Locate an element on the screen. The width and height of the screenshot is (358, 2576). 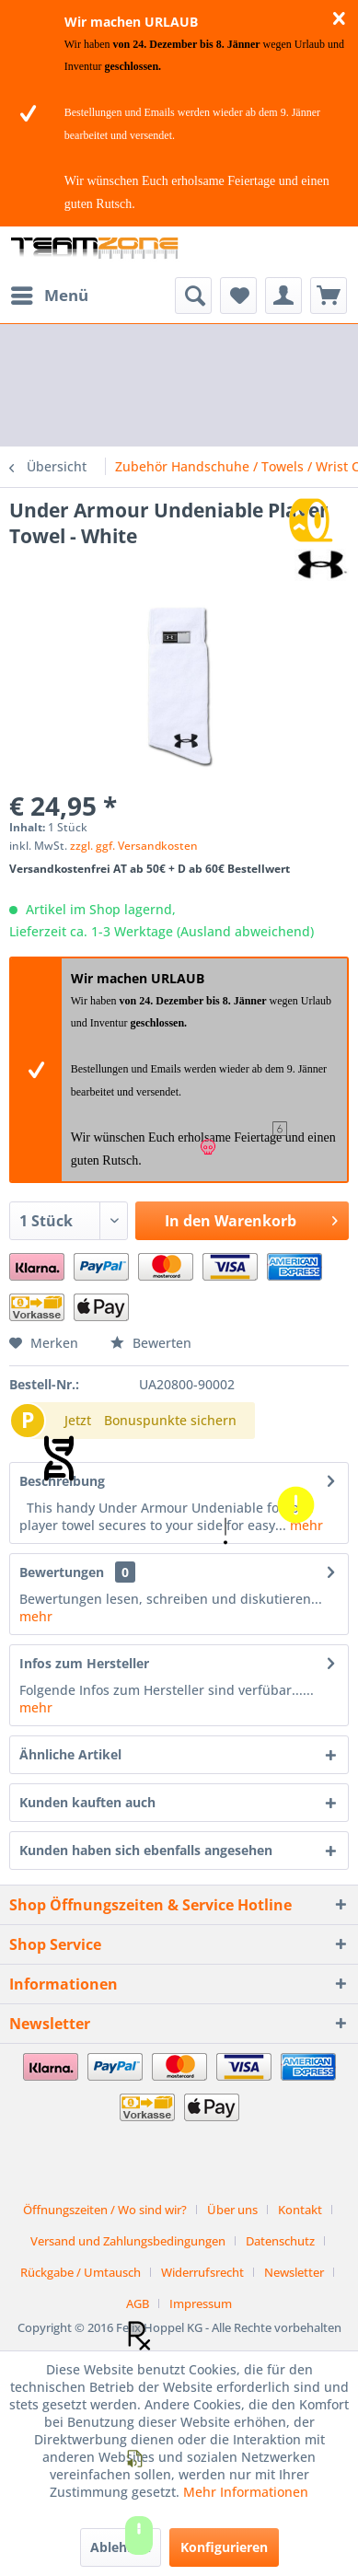
indicates a warning or alert that needs attention is located at coordinates (295, 1504).